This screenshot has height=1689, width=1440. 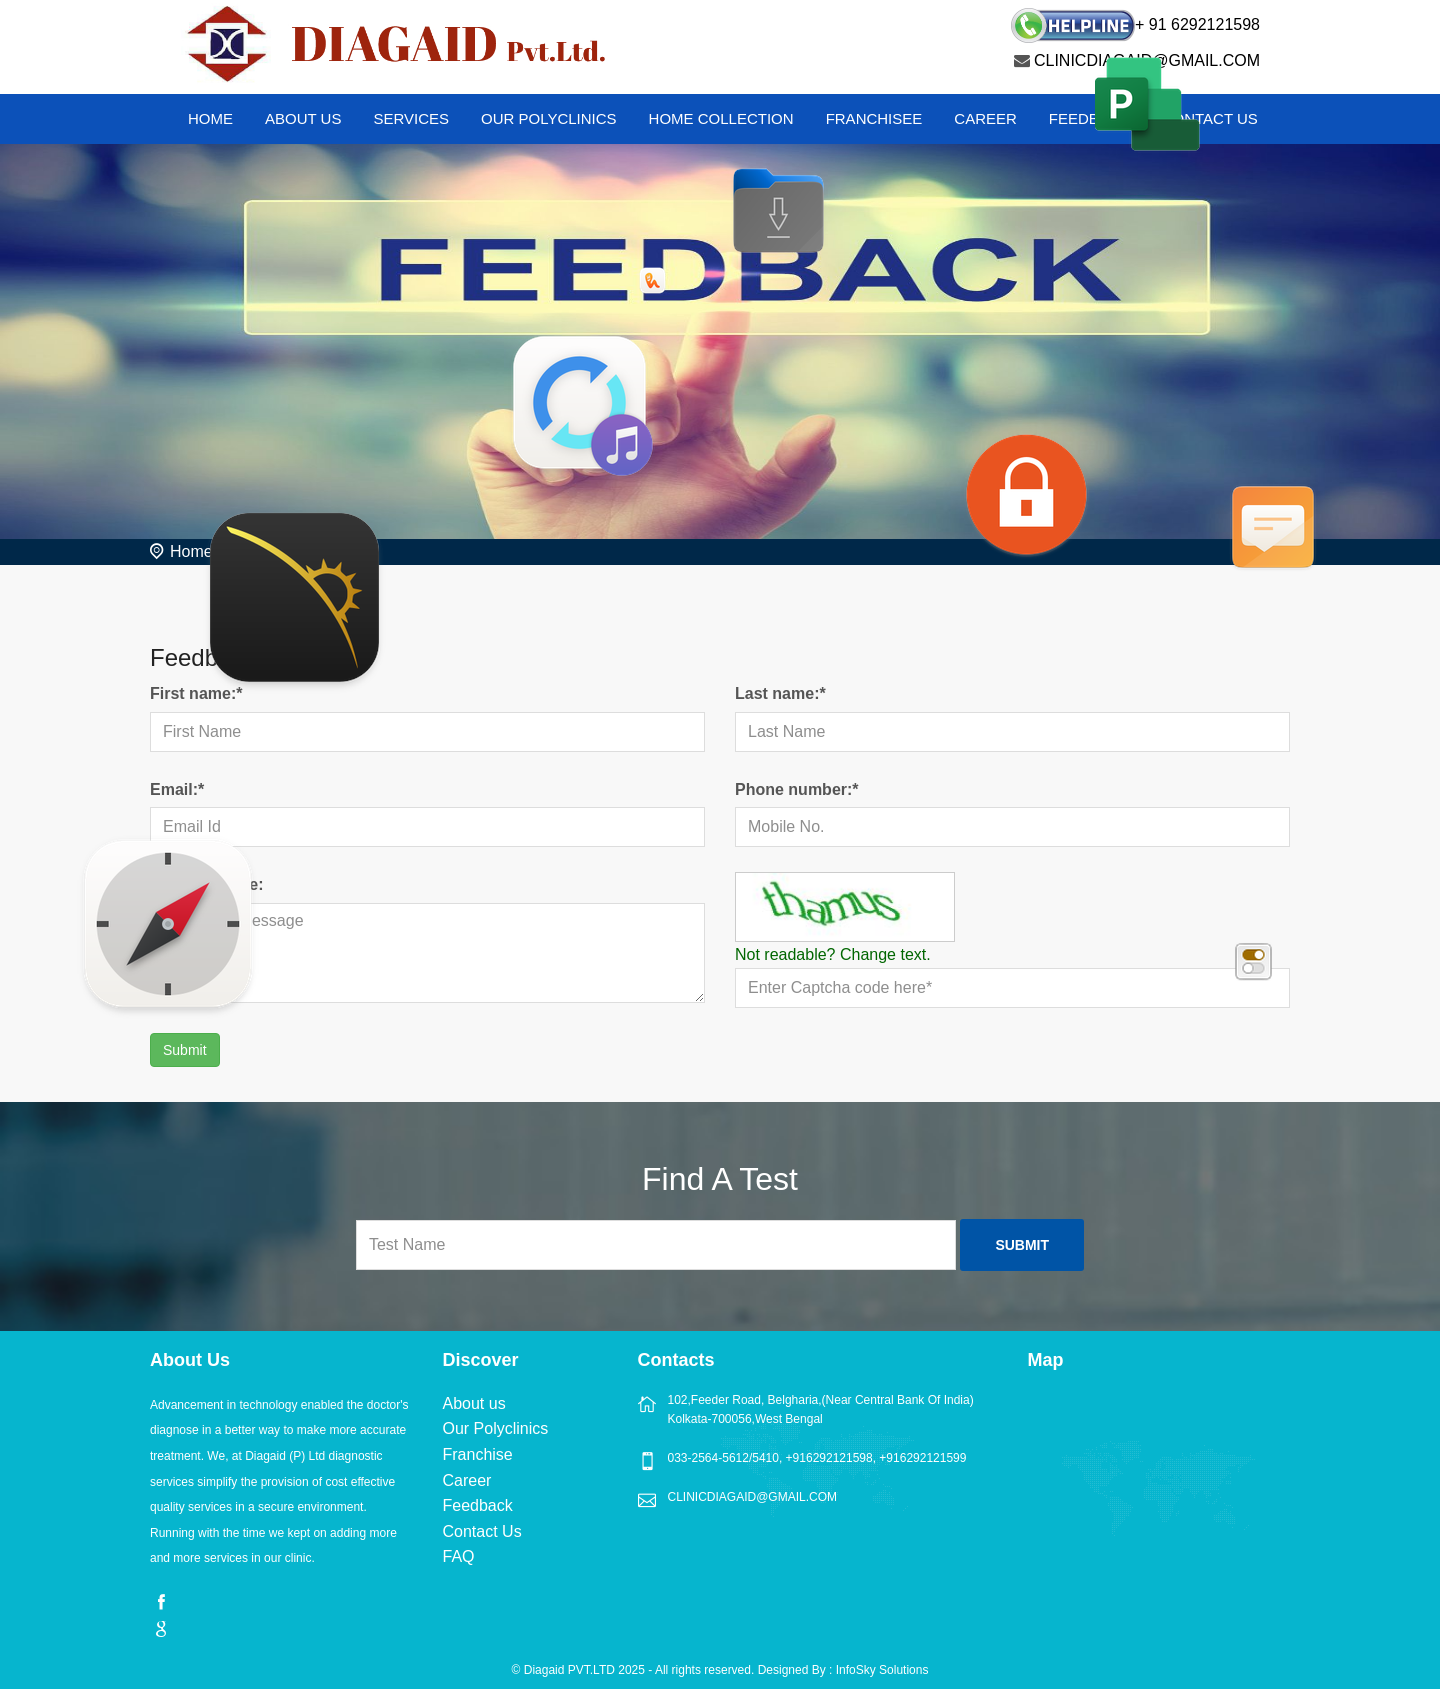 I want to click on open empathy messaging app, so click(x=1273, y=527).